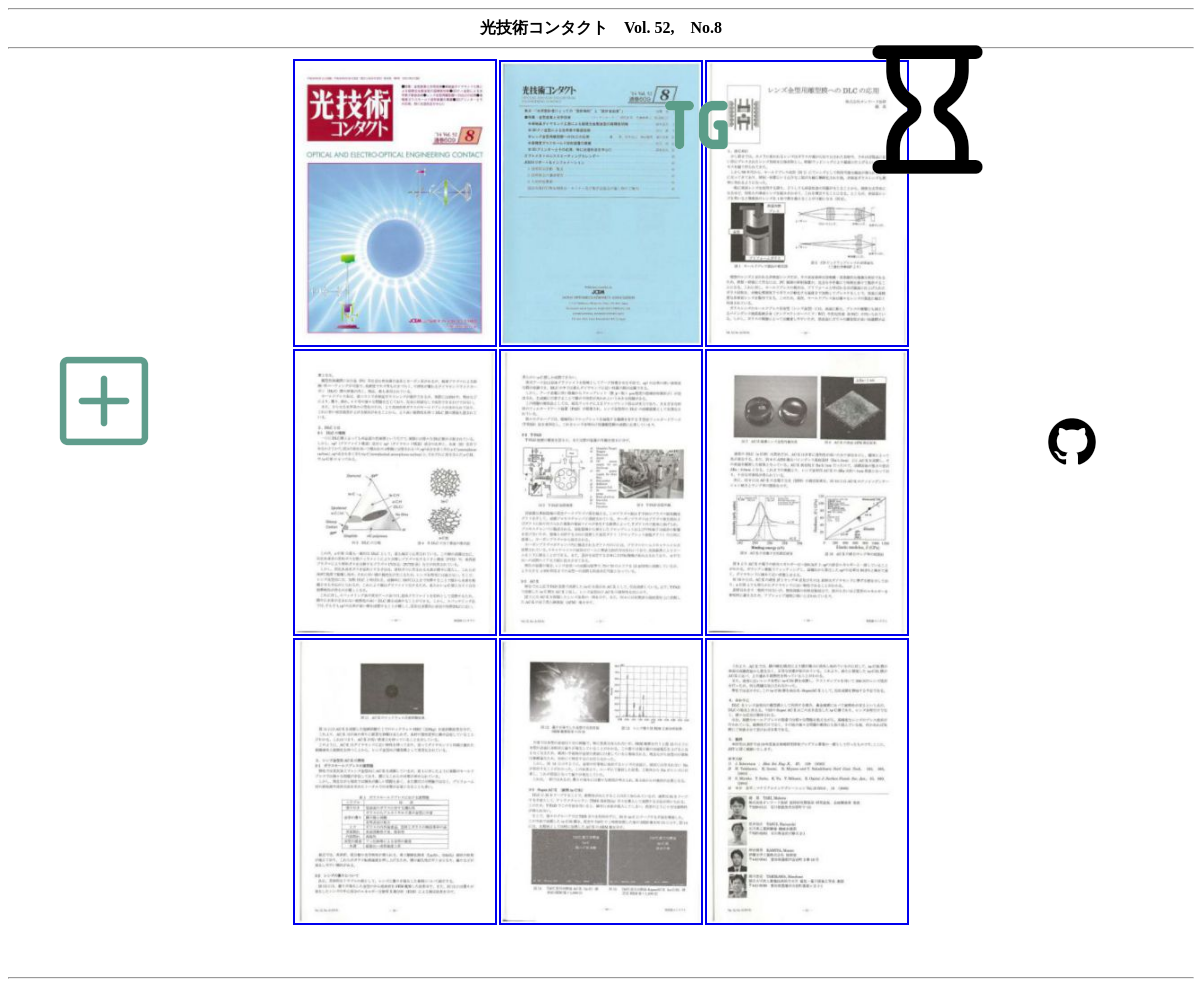 This screenshot has width=1202, height=987. What do you see at coordinates (104, 401) in the screenshot?
I see `add new file or content to a diff` at bounding box center [104, 401].